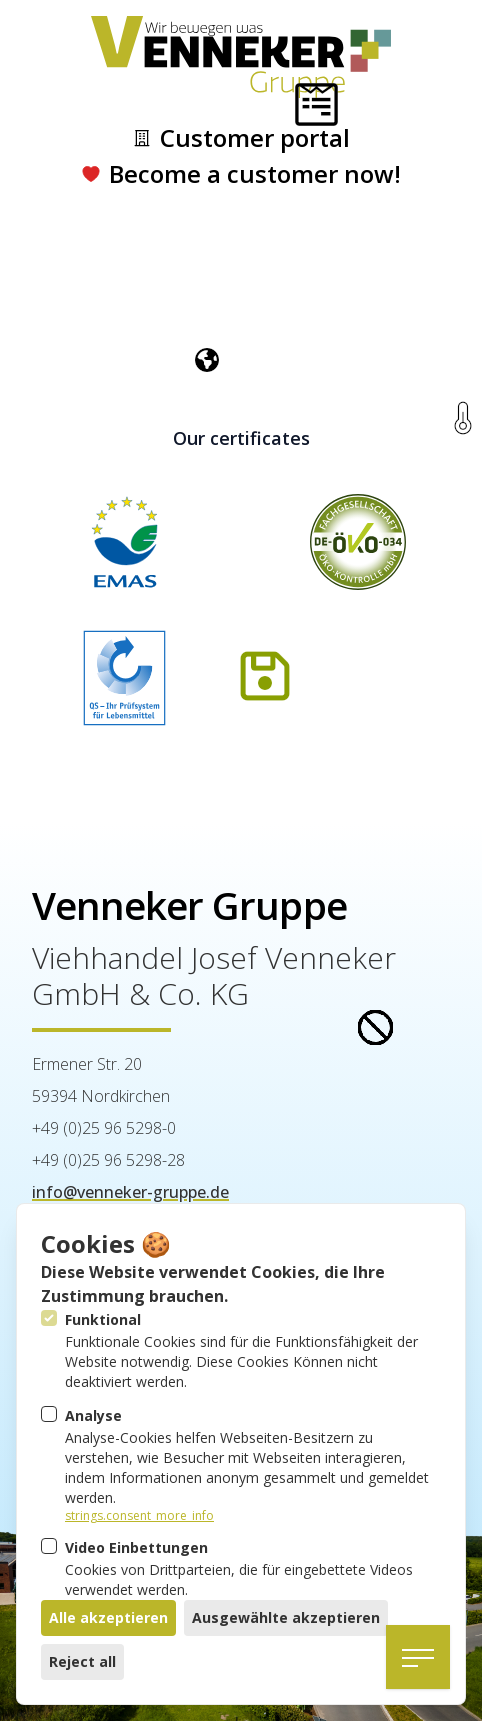 Image resolution: width=482 pixels, height=1721 pixels. I want to click on WPForms plugin logo, so click(316, 104).